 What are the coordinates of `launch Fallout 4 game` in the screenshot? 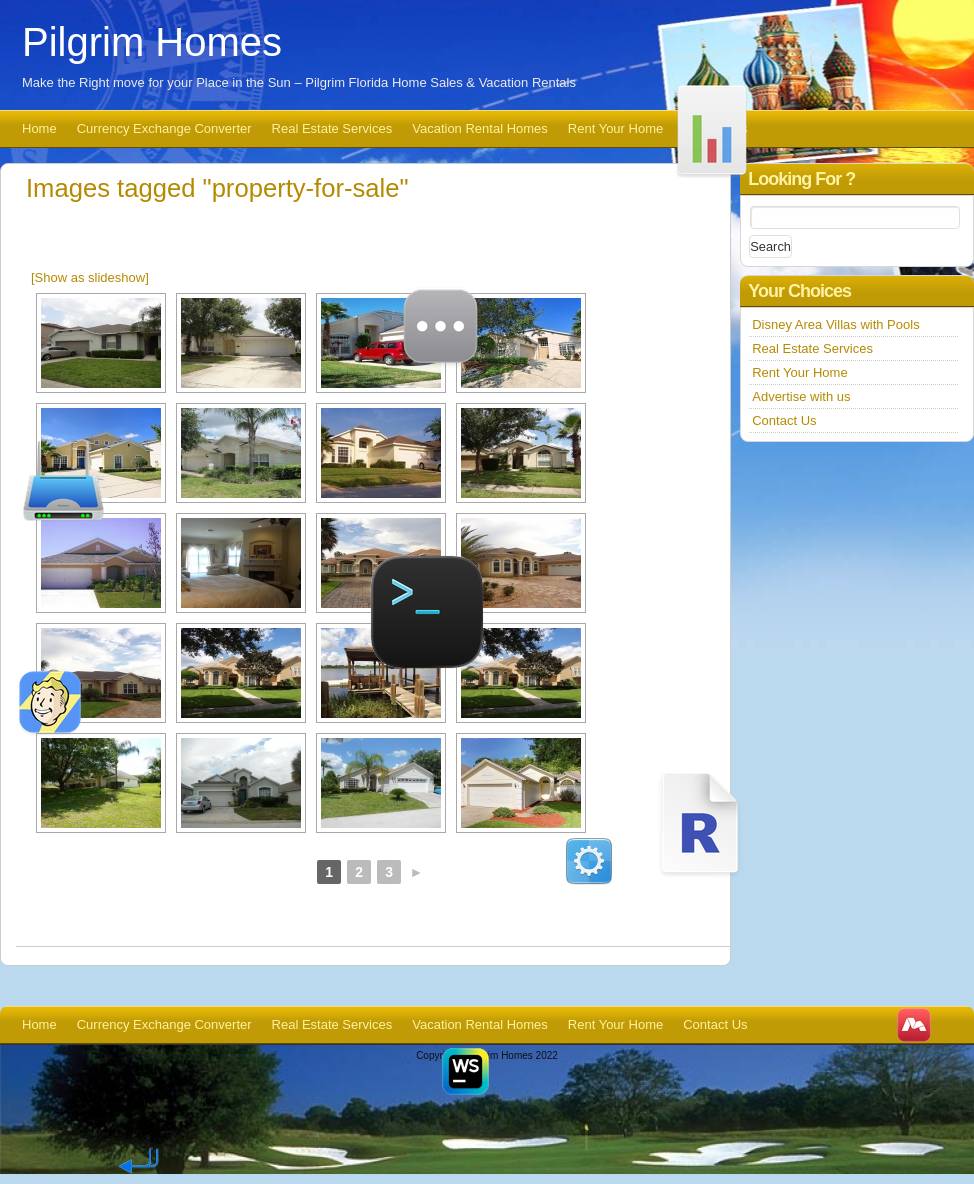 It's located at (50, 702).